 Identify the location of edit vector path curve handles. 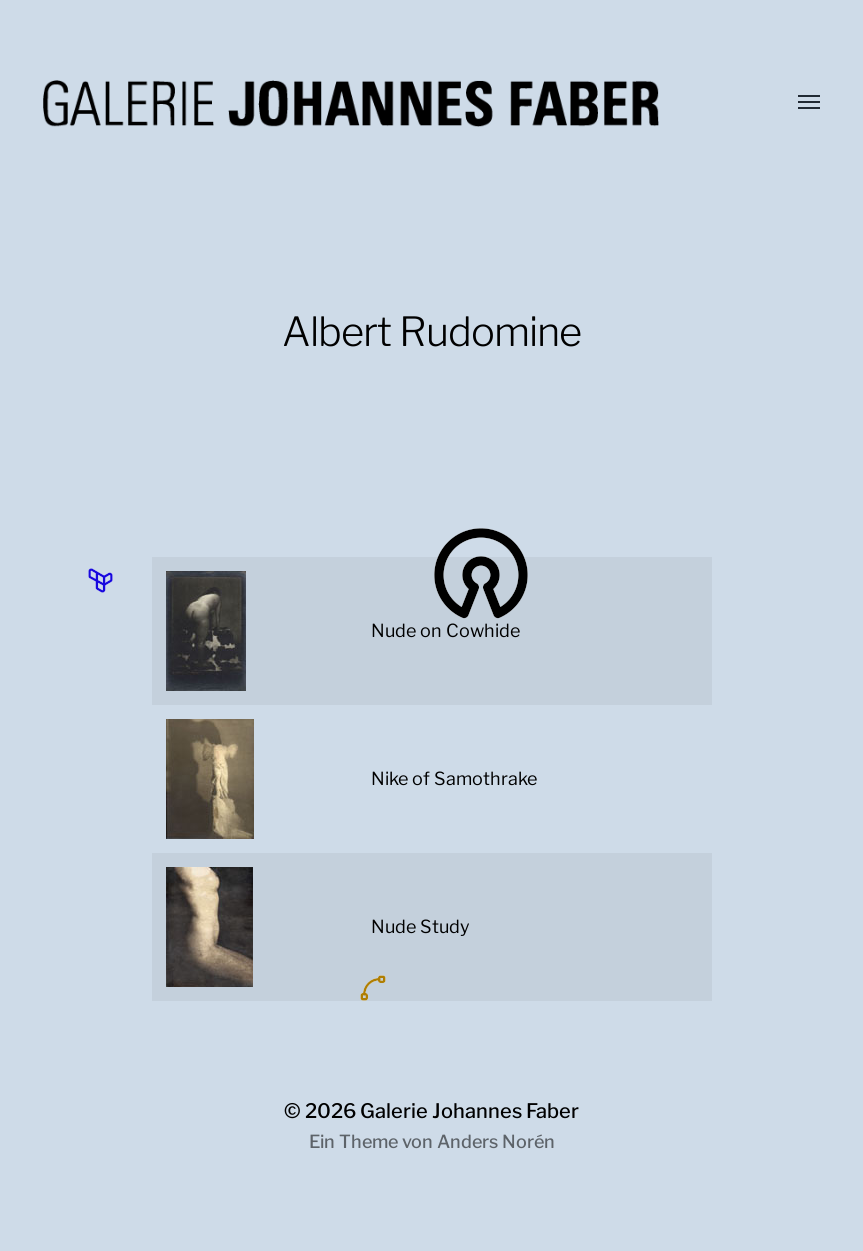
(373, 988).